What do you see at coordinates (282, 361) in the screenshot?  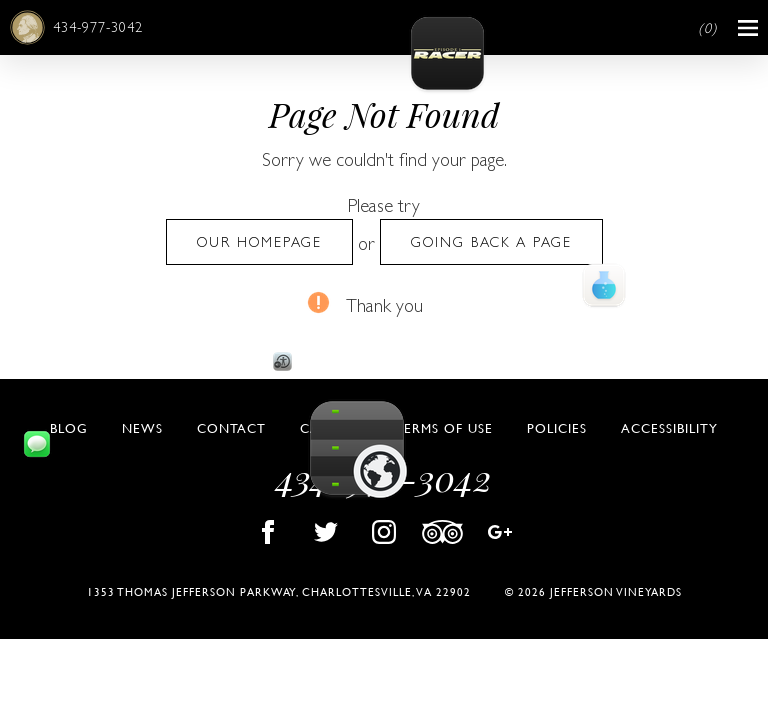 I see `open VoiceOver accessibility utility` at bounding box center [282, 361].